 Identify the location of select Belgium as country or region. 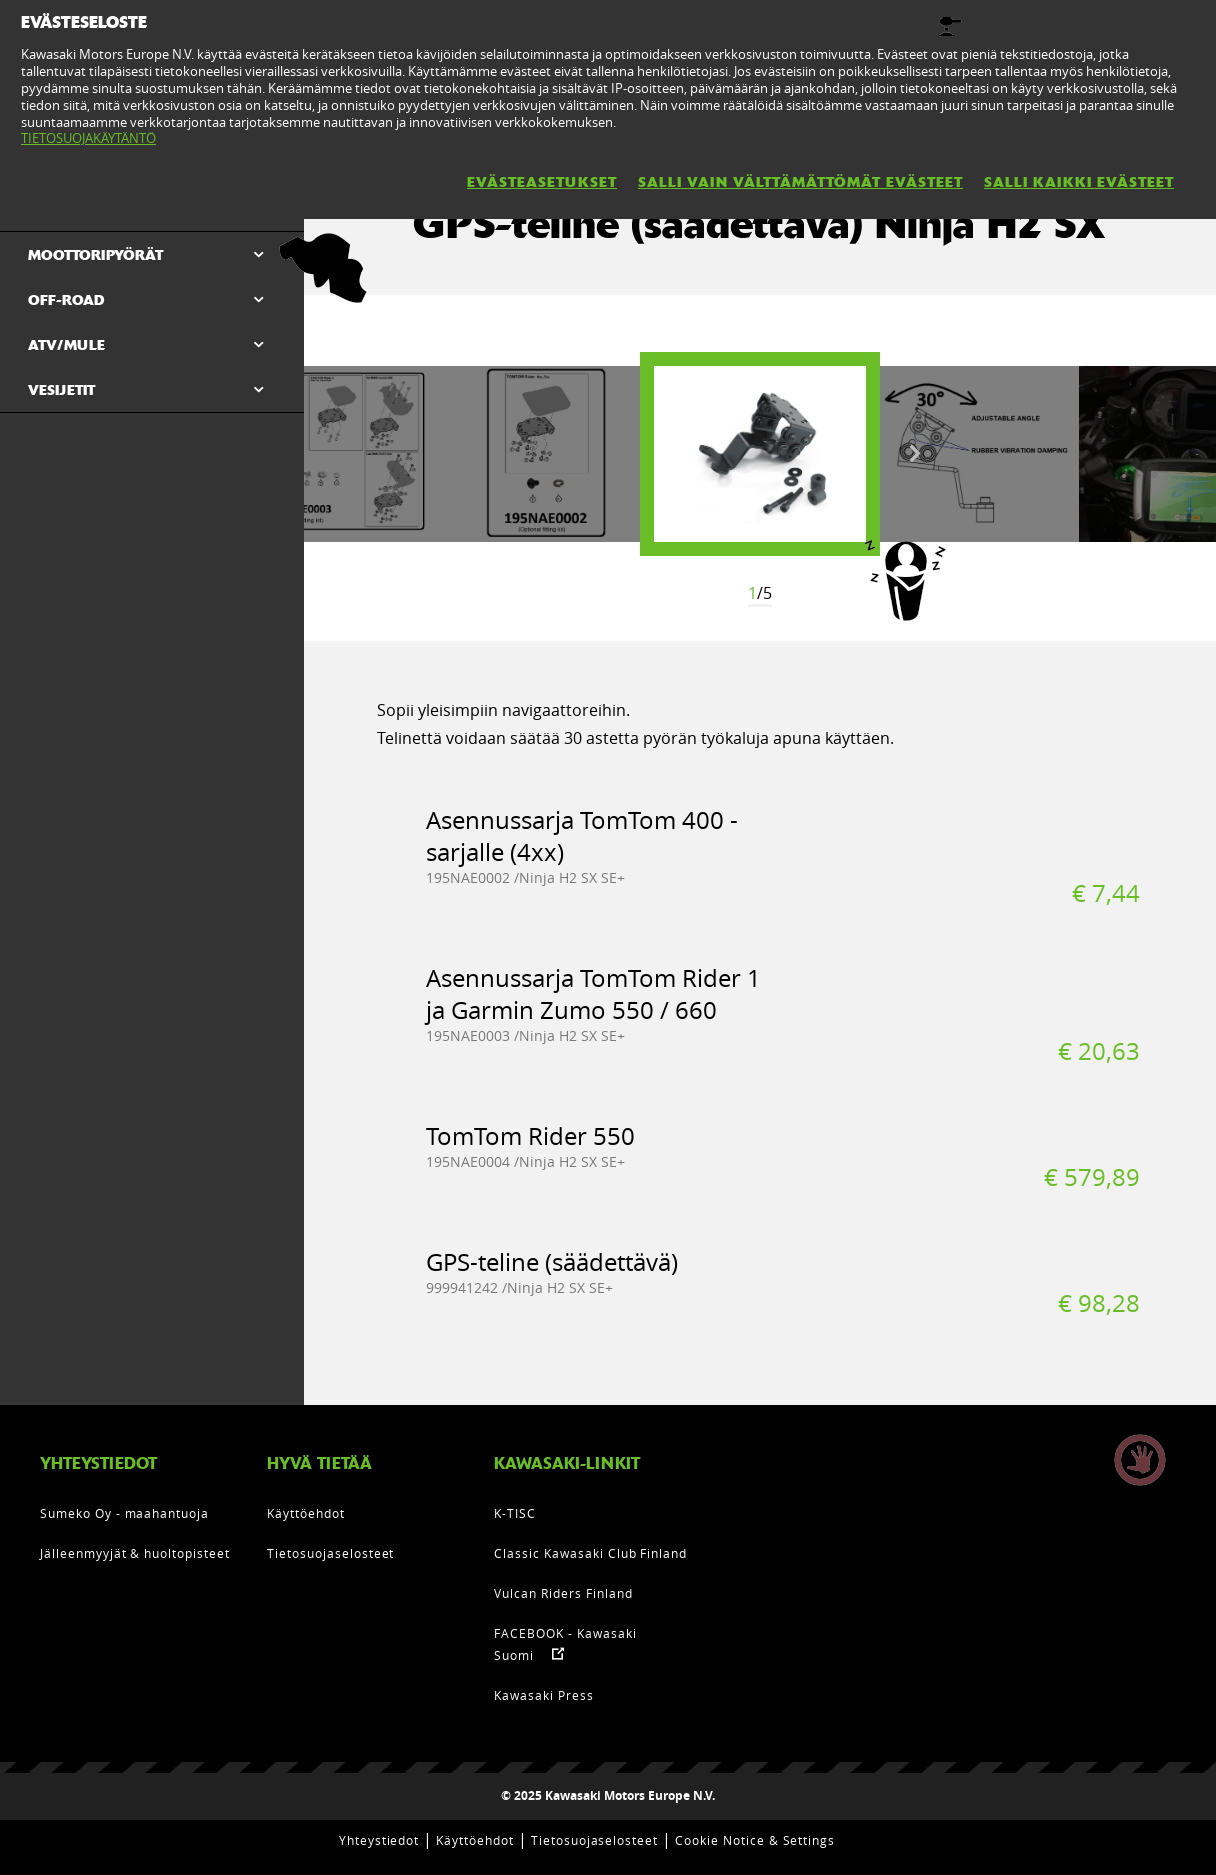
(323, 268).